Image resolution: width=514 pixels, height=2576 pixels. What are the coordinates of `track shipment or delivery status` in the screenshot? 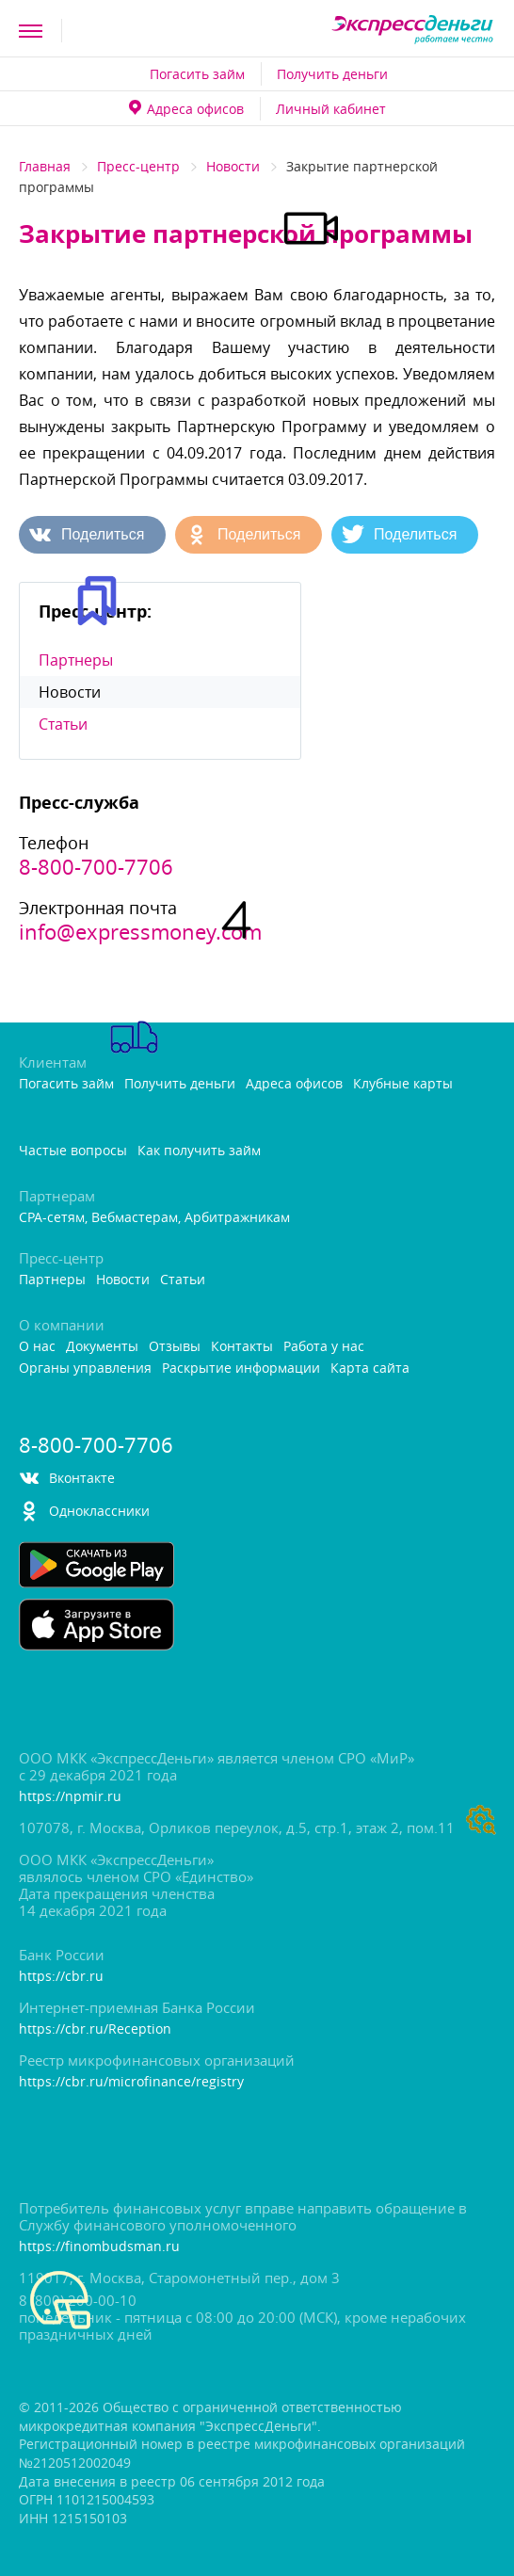 It's located at (134, 1037).